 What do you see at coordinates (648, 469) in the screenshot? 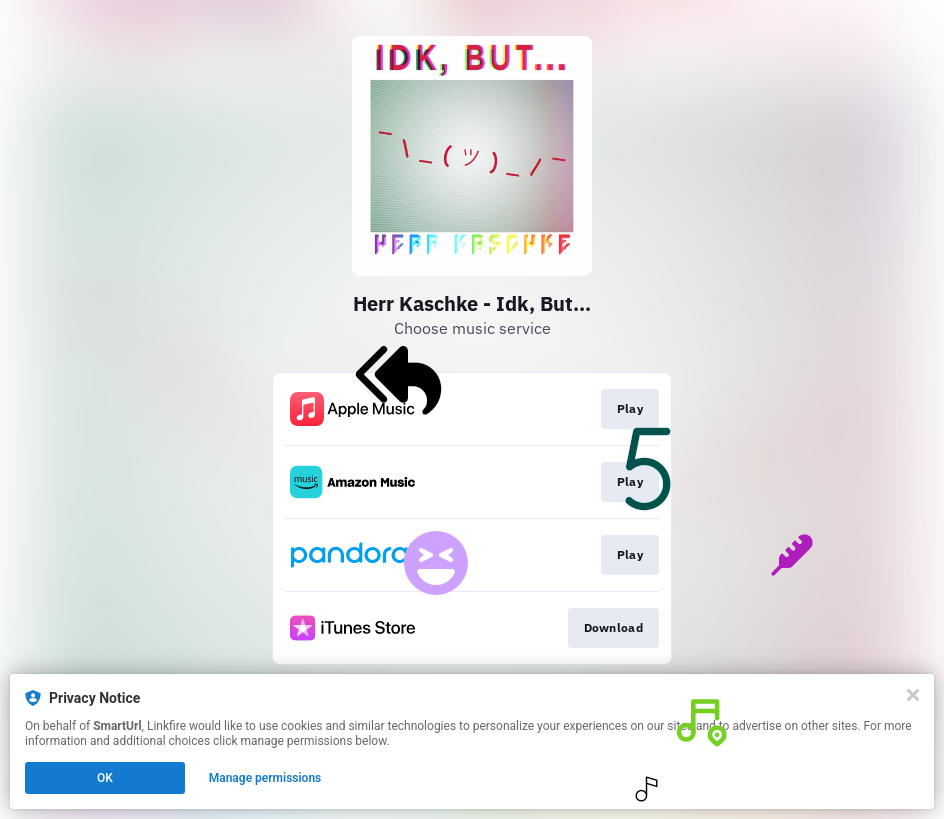
I see `indicates the number five in a list or sequence` at bounding box center [648, 469].